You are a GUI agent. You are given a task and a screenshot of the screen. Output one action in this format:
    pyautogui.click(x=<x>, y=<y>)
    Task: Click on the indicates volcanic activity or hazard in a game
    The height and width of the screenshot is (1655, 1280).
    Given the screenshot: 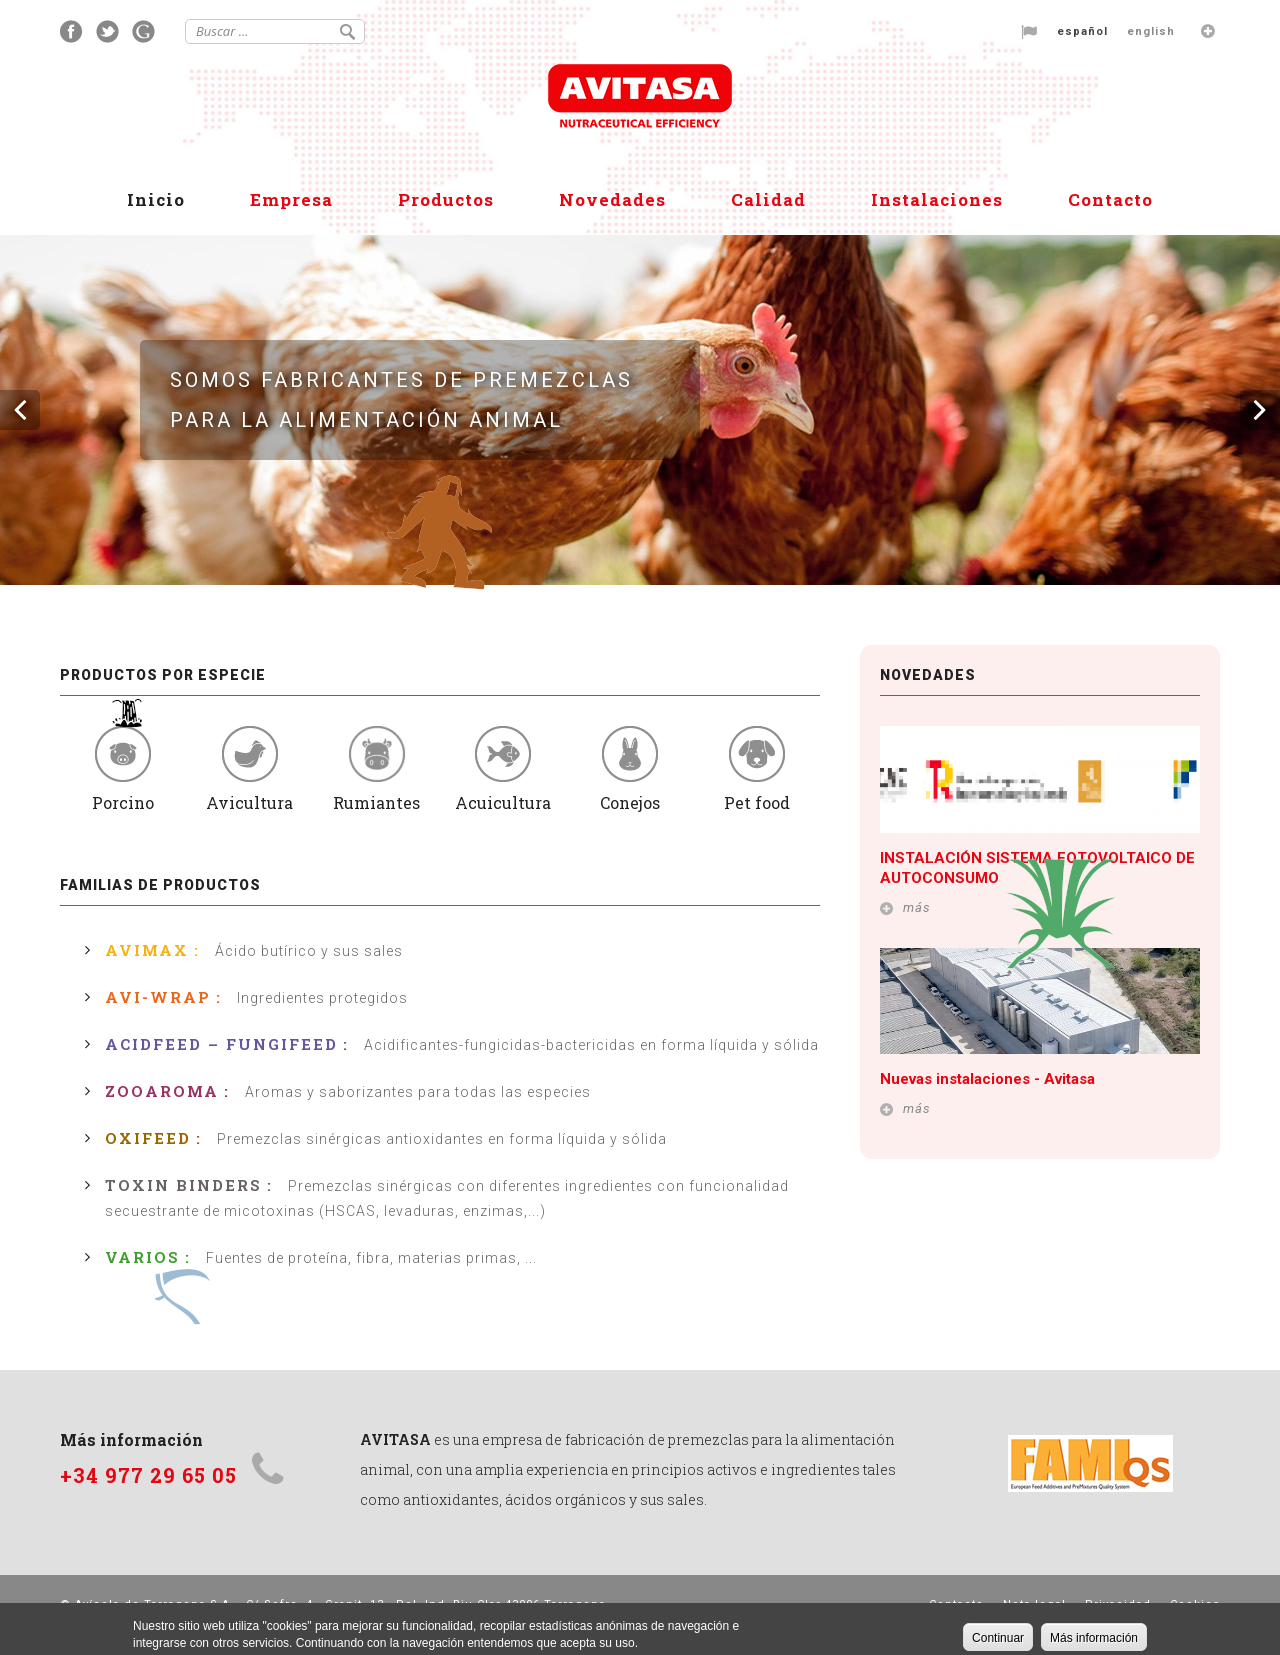 What is the action you would take?
    pyautogui.click(x=1060, y=913)
    